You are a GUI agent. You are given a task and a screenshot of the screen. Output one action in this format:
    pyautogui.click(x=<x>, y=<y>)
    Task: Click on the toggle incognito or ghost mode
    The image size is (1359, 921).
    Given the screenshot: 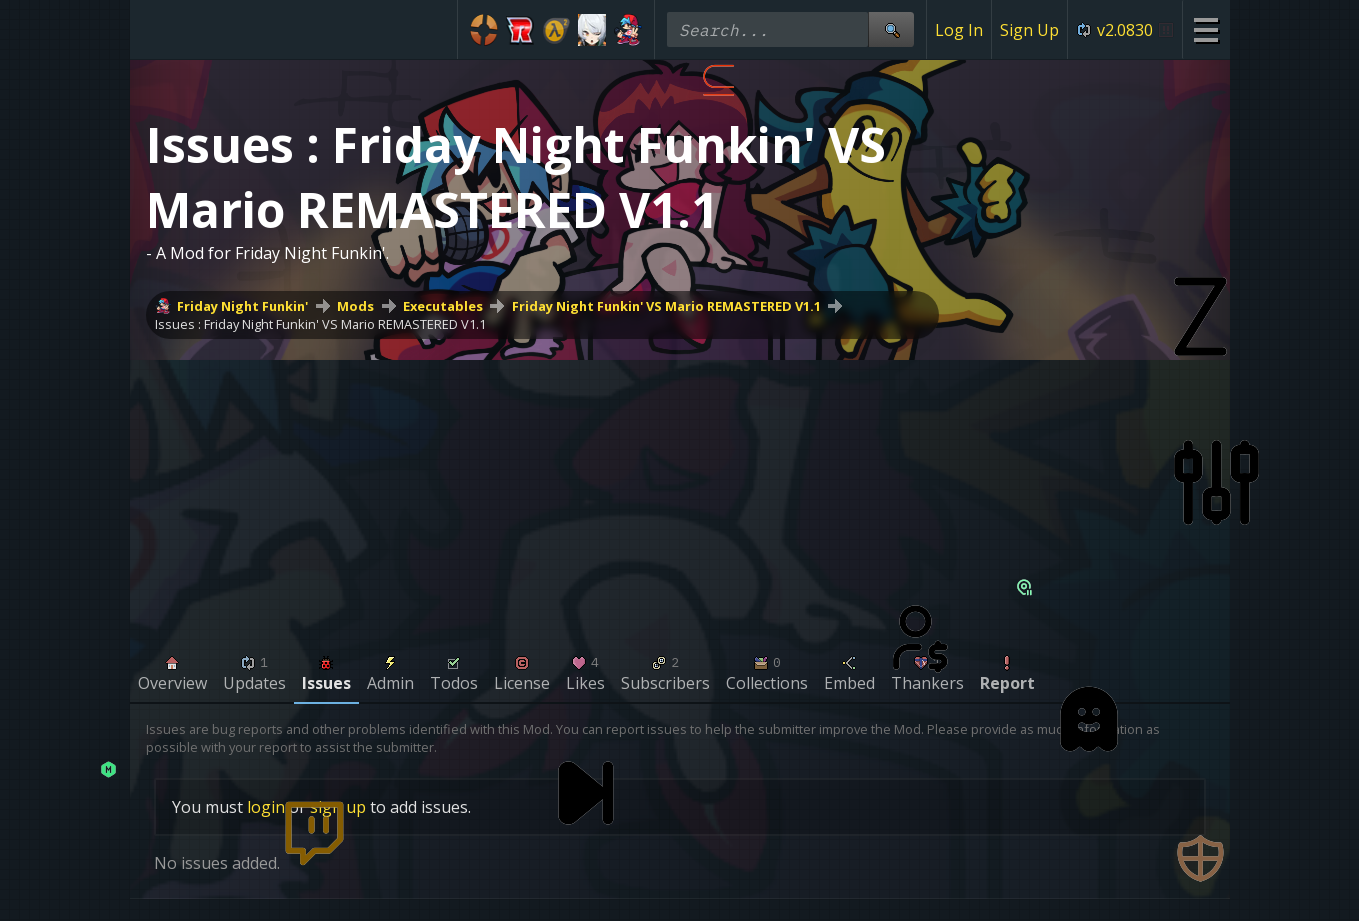 What is the action you would take?
    pyautogui.click(x=1089, y=719)
    